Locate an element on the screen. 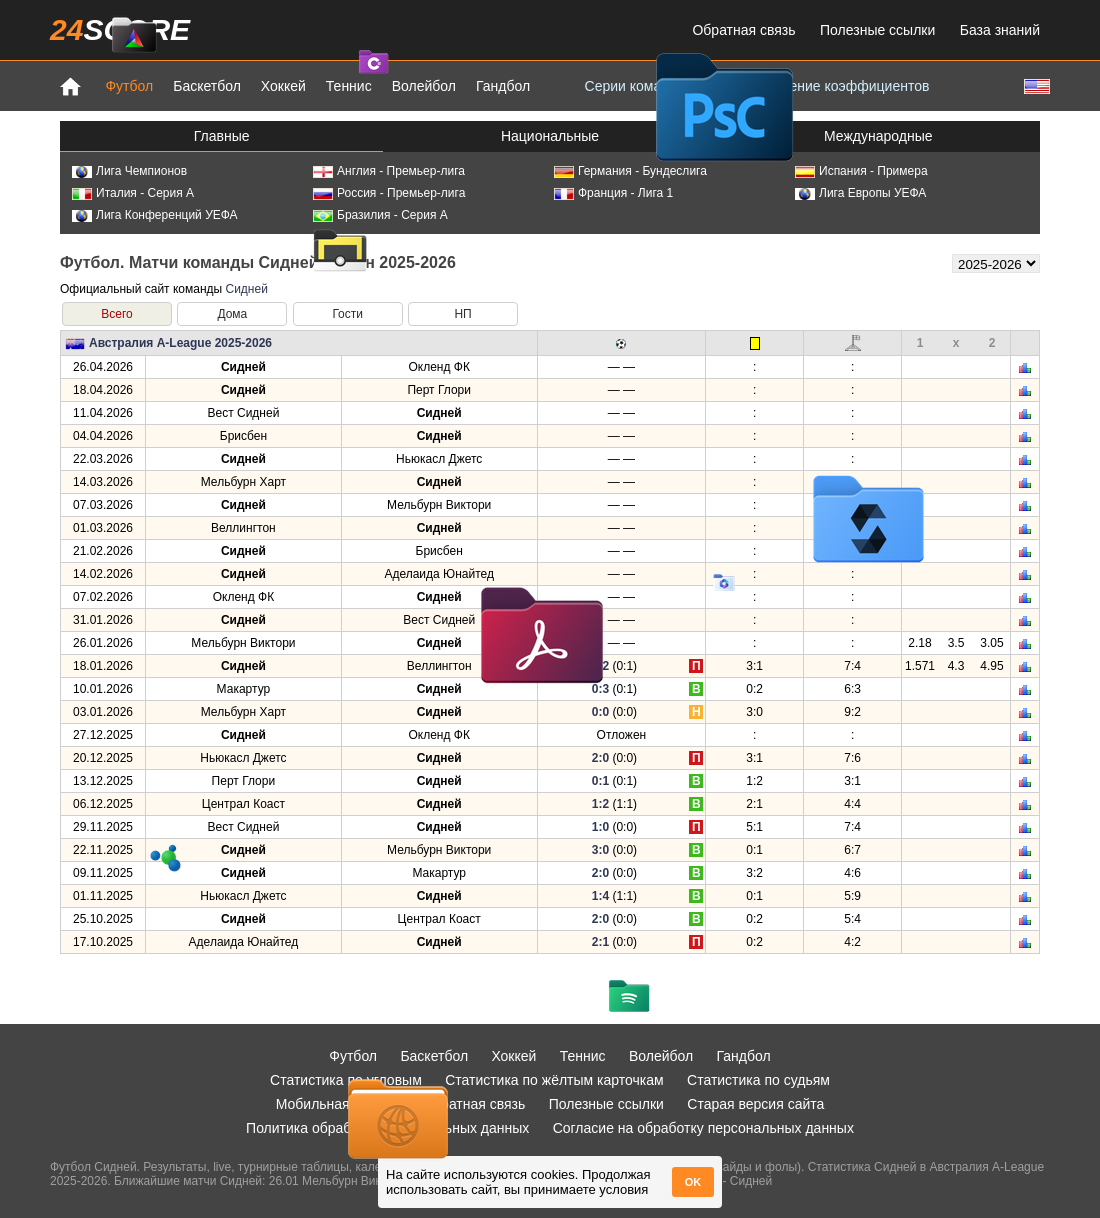 Image resolution: width=1100 pixels, height=1218 pixels. open folder containing C# project files is located at coordinates (373, 62).